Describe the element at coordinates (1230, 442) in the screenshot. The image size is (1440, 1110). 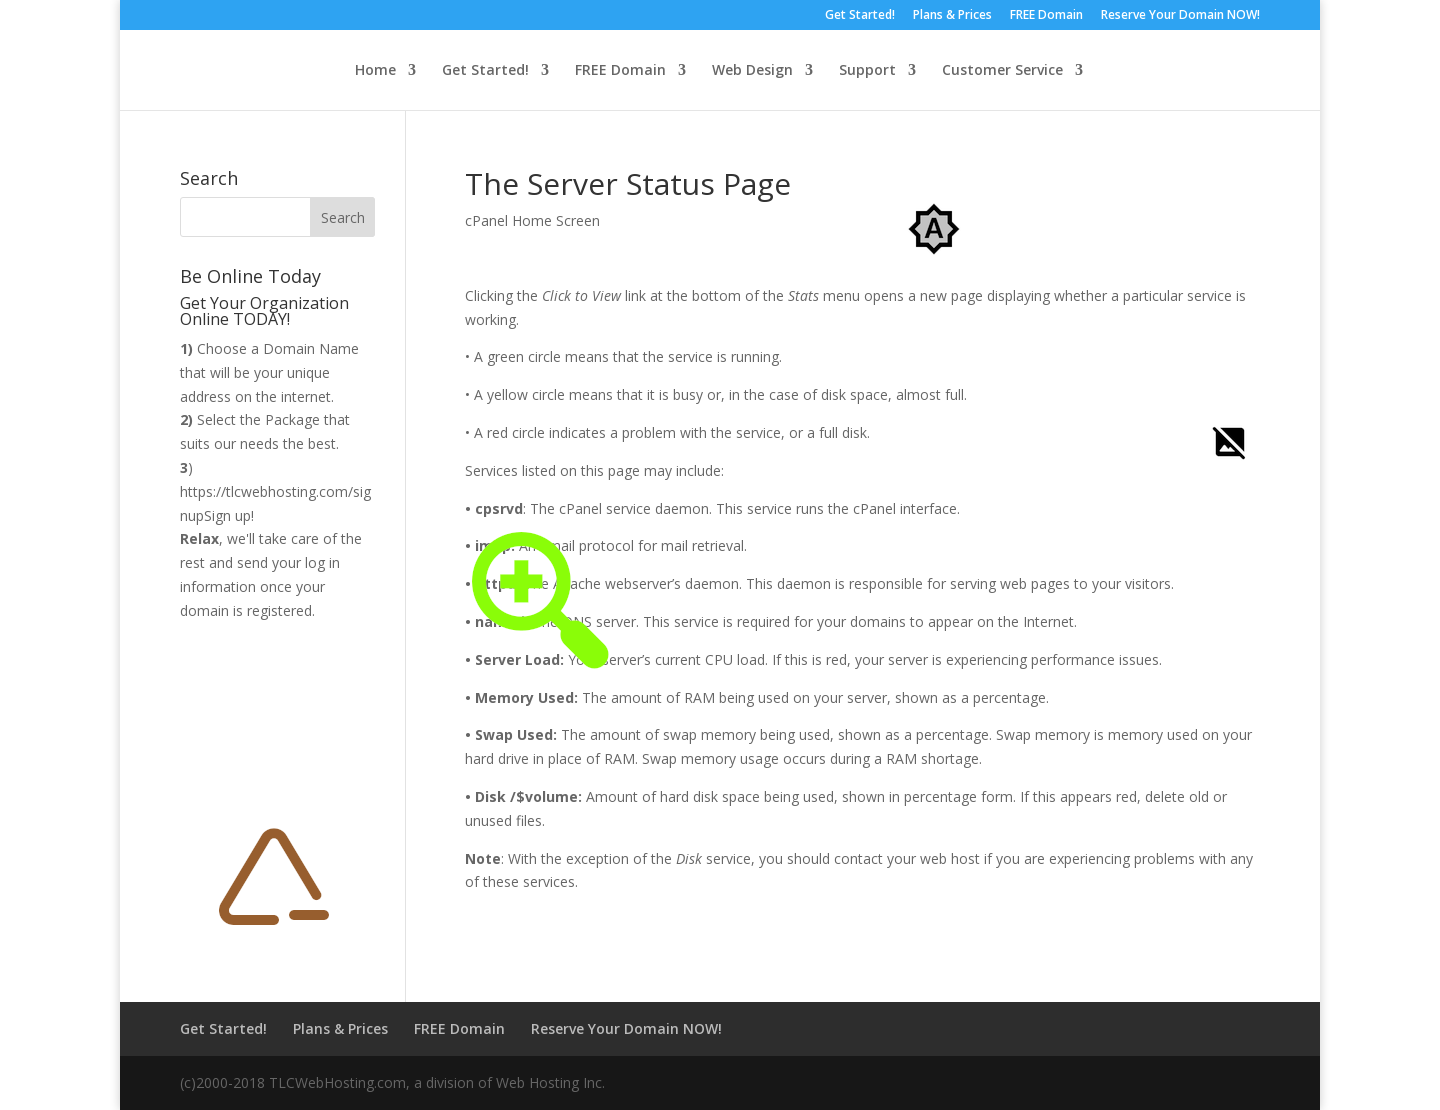
I see `image failed to load` at that location.